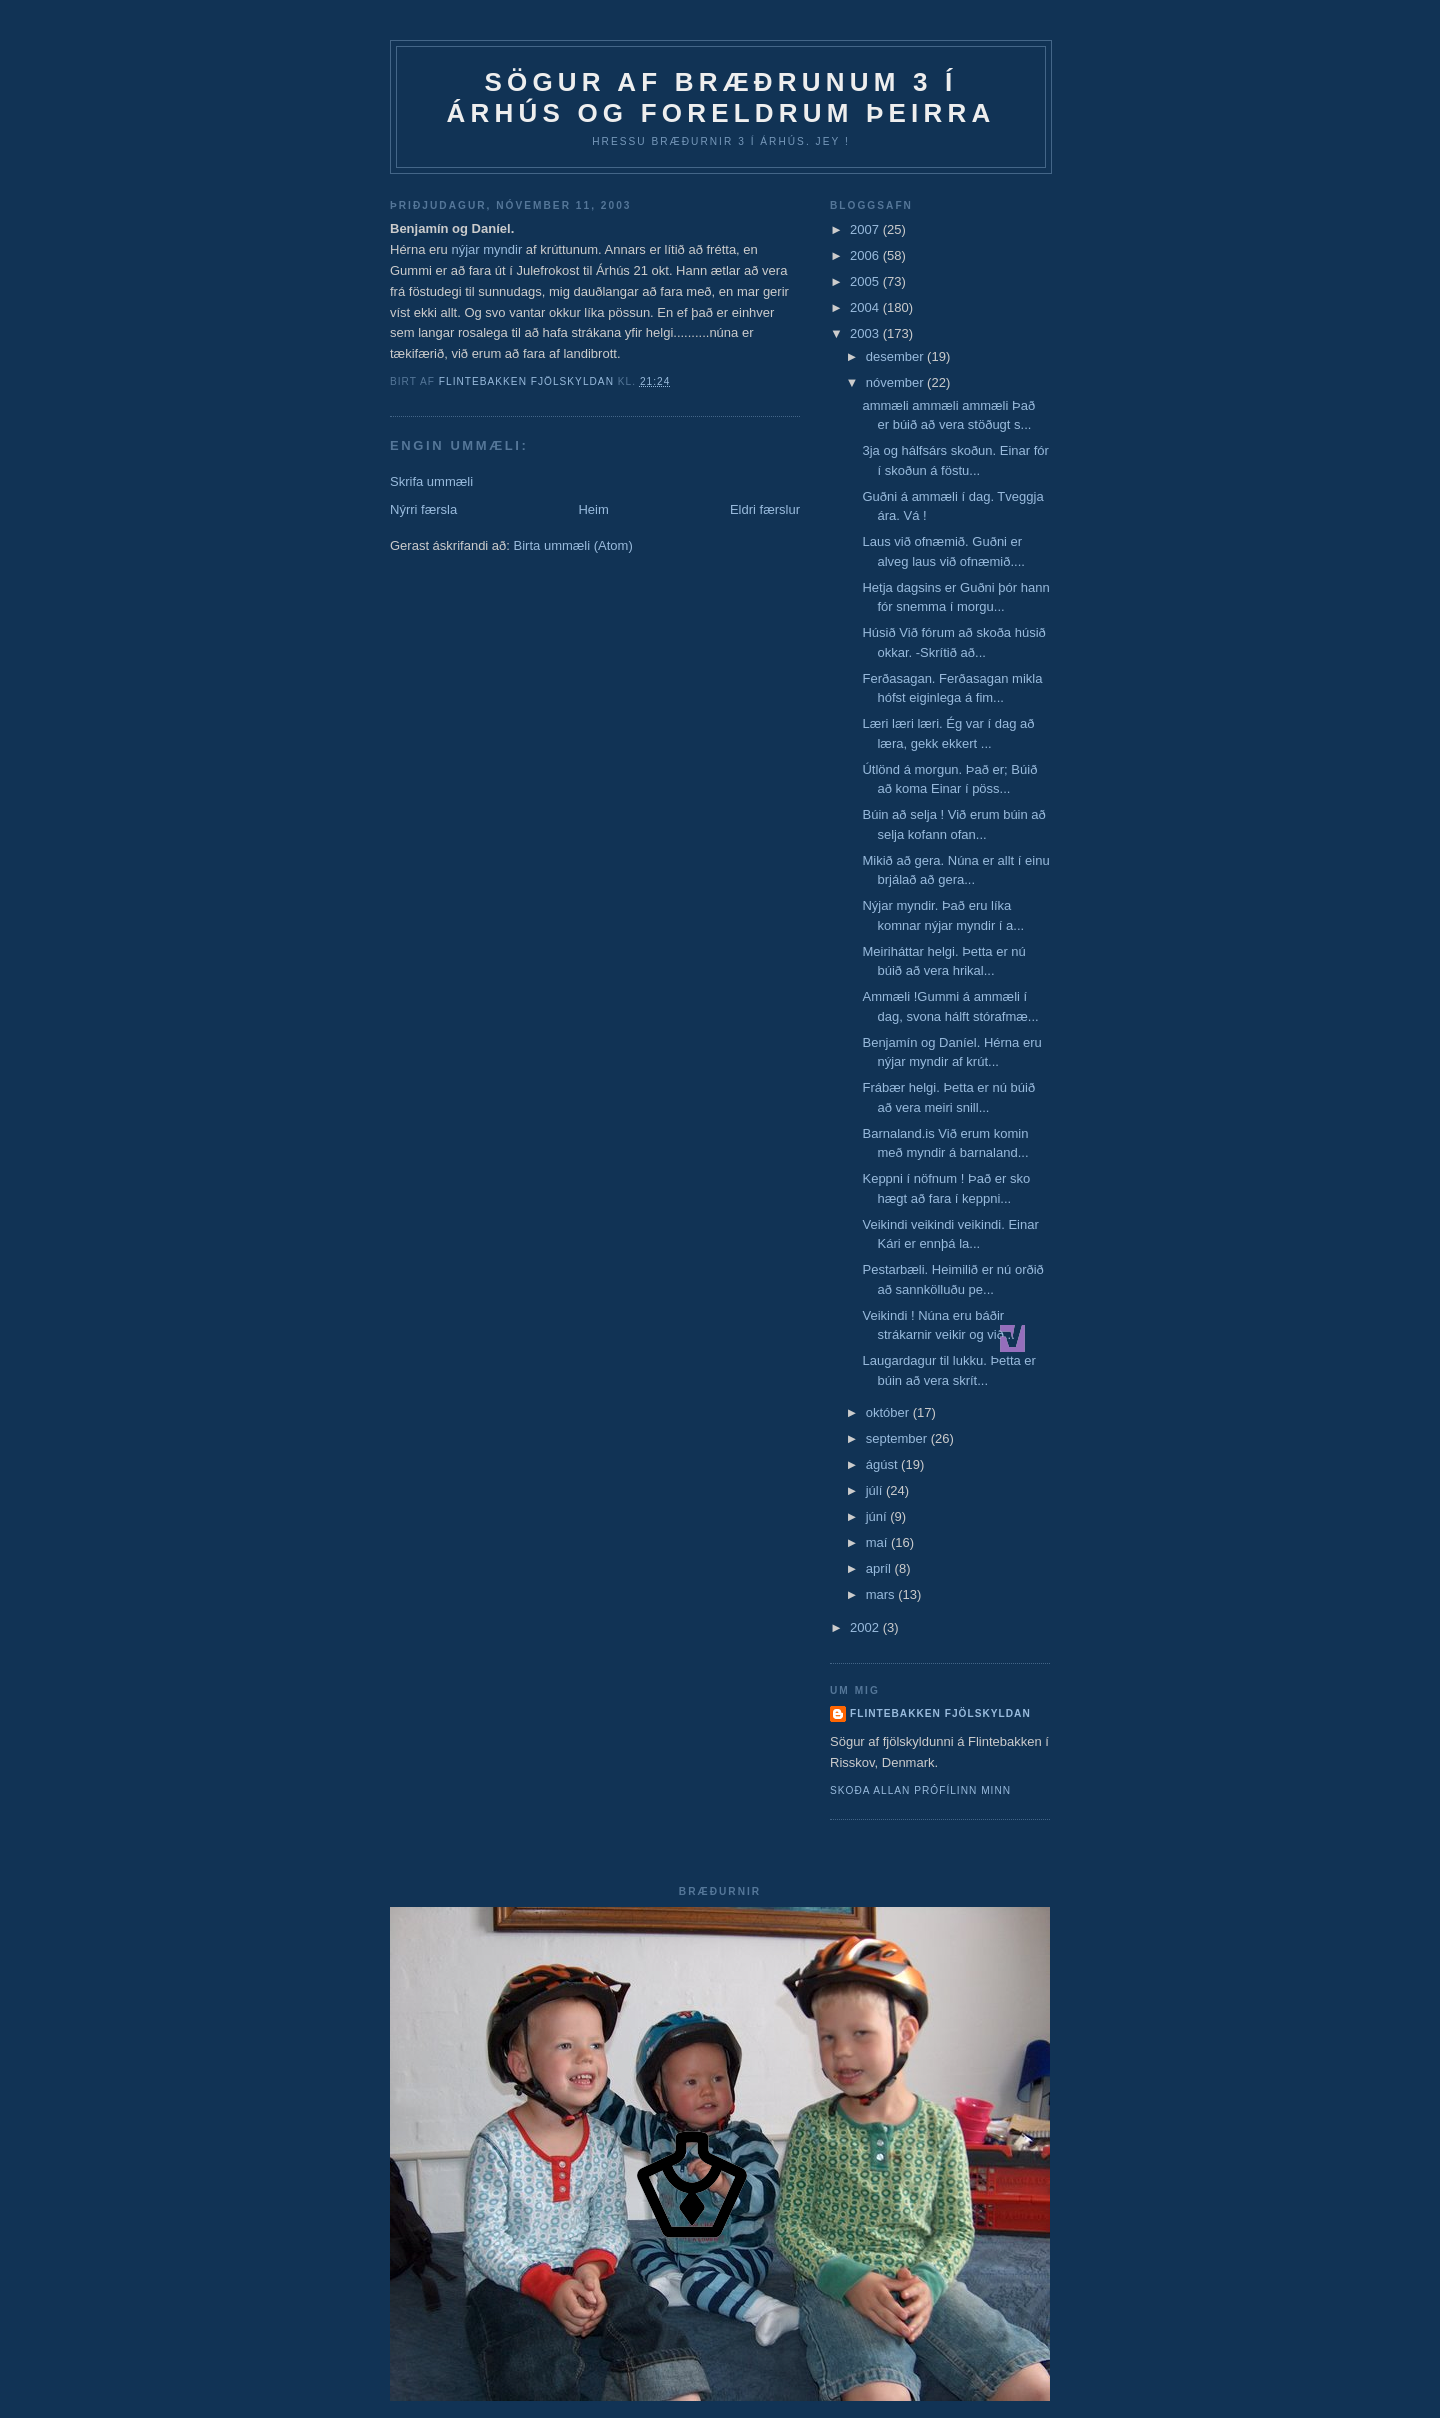 Image resolution: width=1440 pixels, height=2418 pixels. What do you see at coordinates (692, 2188) in the screenshot?
I see `browse jewelry or accessories` at bounding box center [692, 2188].